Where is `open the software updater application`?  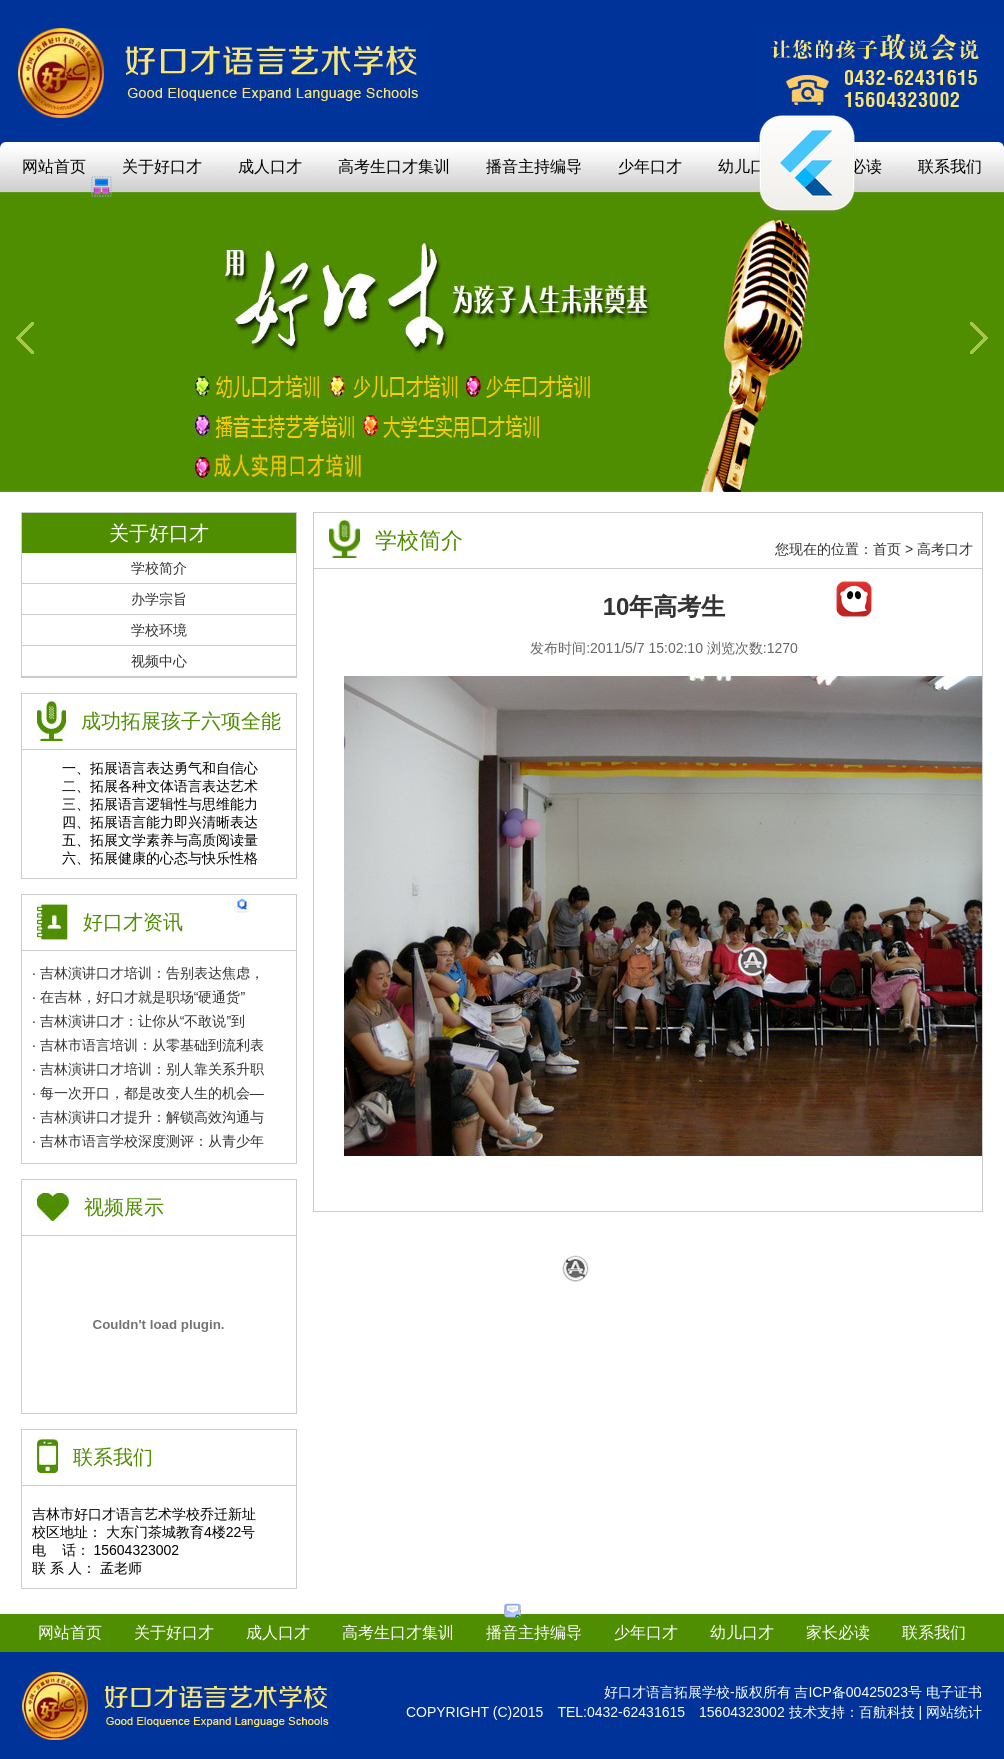
open the software updater application is located at coordinates (575, 1268).